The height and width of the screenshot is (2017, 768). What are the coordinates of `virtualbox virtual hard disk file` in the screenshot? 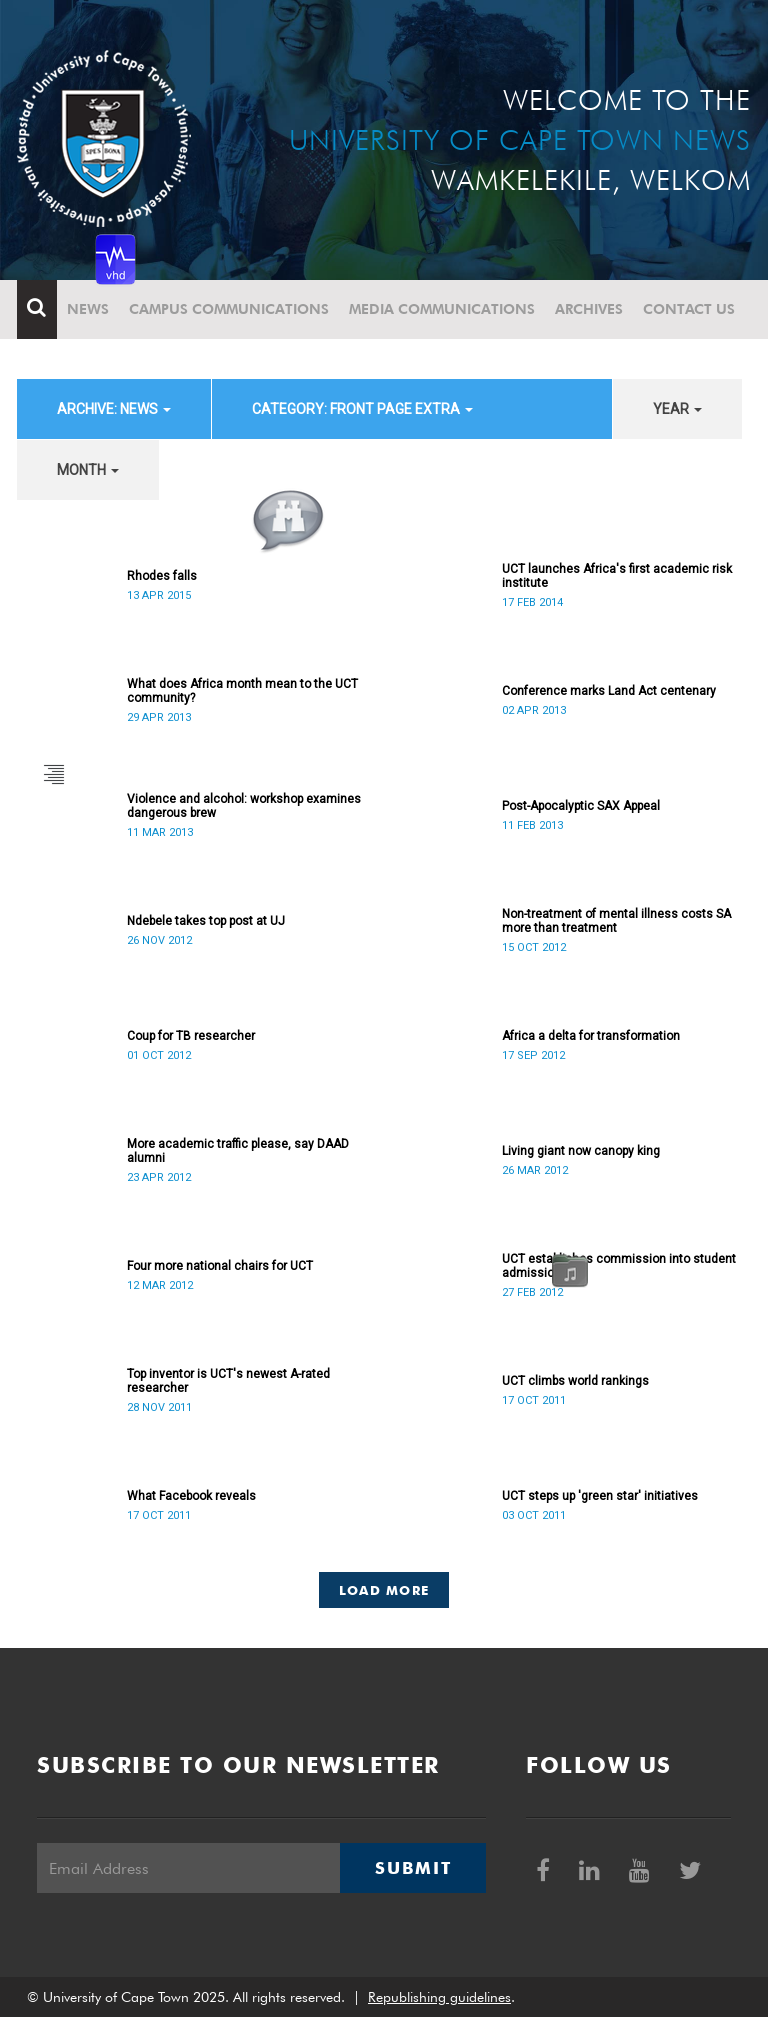 It's located at (115, 259).